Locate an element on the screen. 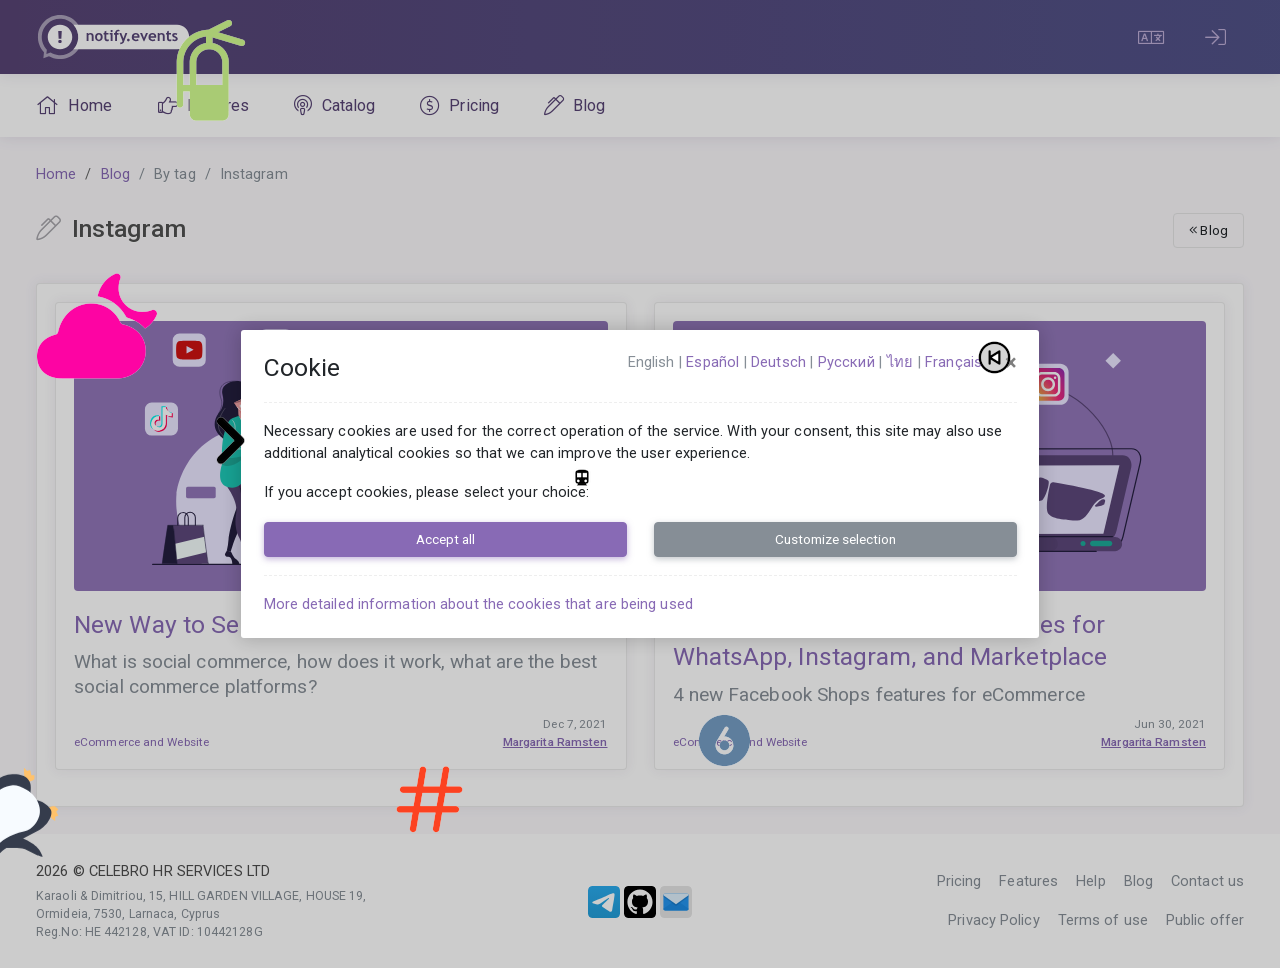  indicates step 6 in a multi-step process is located at coordinates (724, 740).